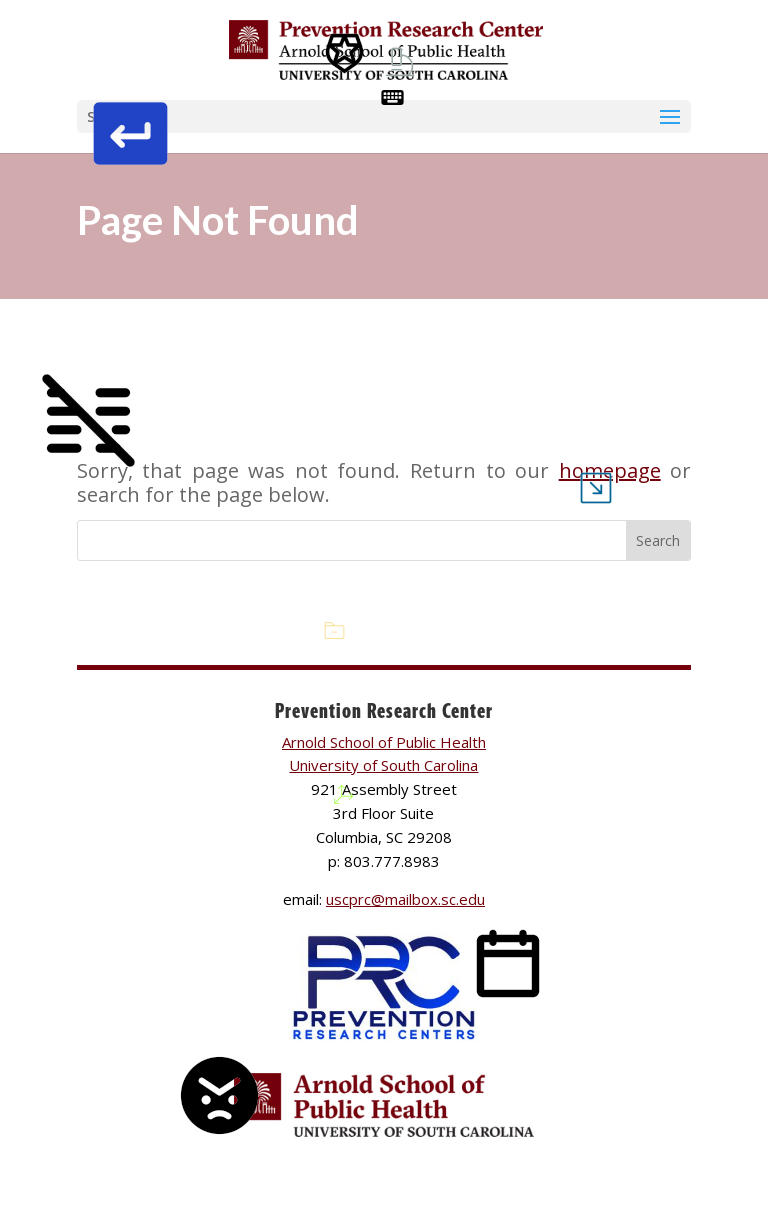 The width and height of the screenshot is (768, 1232). What do you see at coordinates (334, 630) in the screenshot?
I see `remove a file from this folder` at bounding box center [334, 630].